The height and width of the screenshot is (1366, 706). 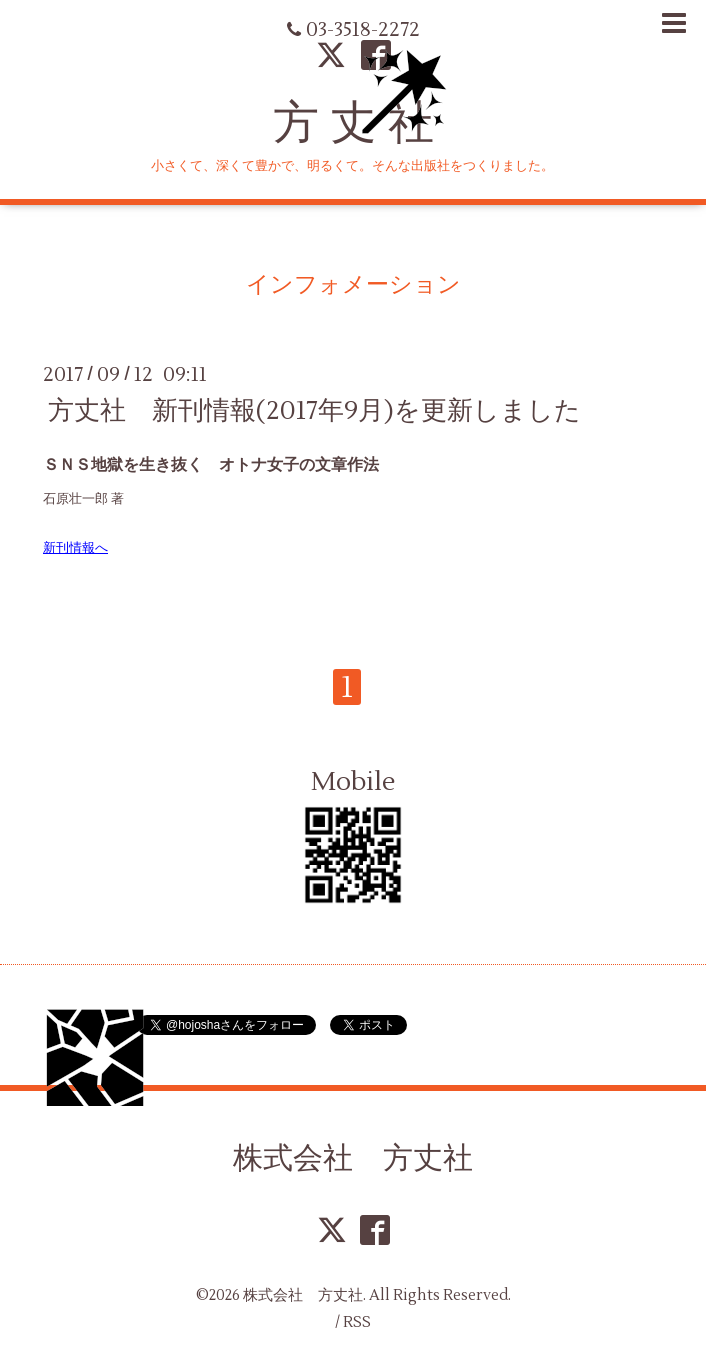 I want to click on apply magic effects or filters, so click(x=404, y=91).